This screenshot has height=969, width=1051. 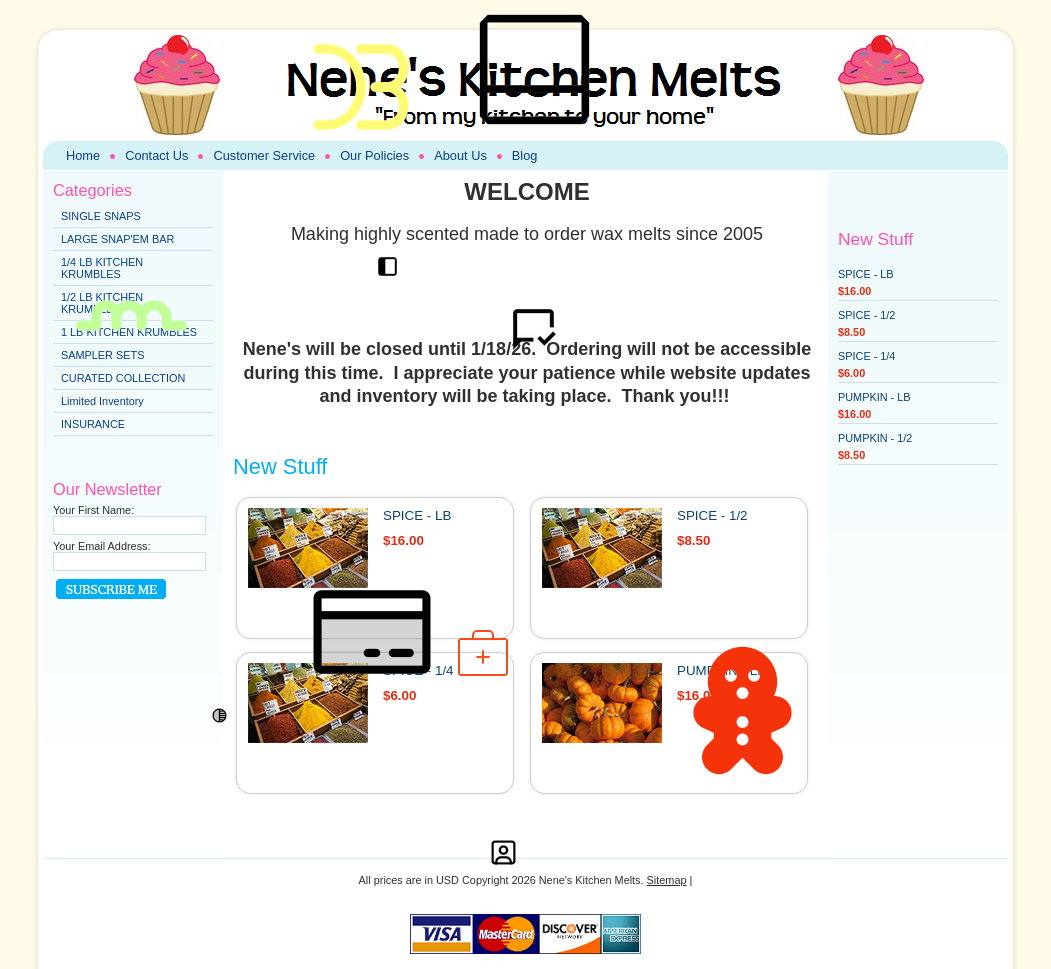 What do you see at coordinates (503, 852) in the screenshot?
I see `view user profile` at bounding box center [503, 852].